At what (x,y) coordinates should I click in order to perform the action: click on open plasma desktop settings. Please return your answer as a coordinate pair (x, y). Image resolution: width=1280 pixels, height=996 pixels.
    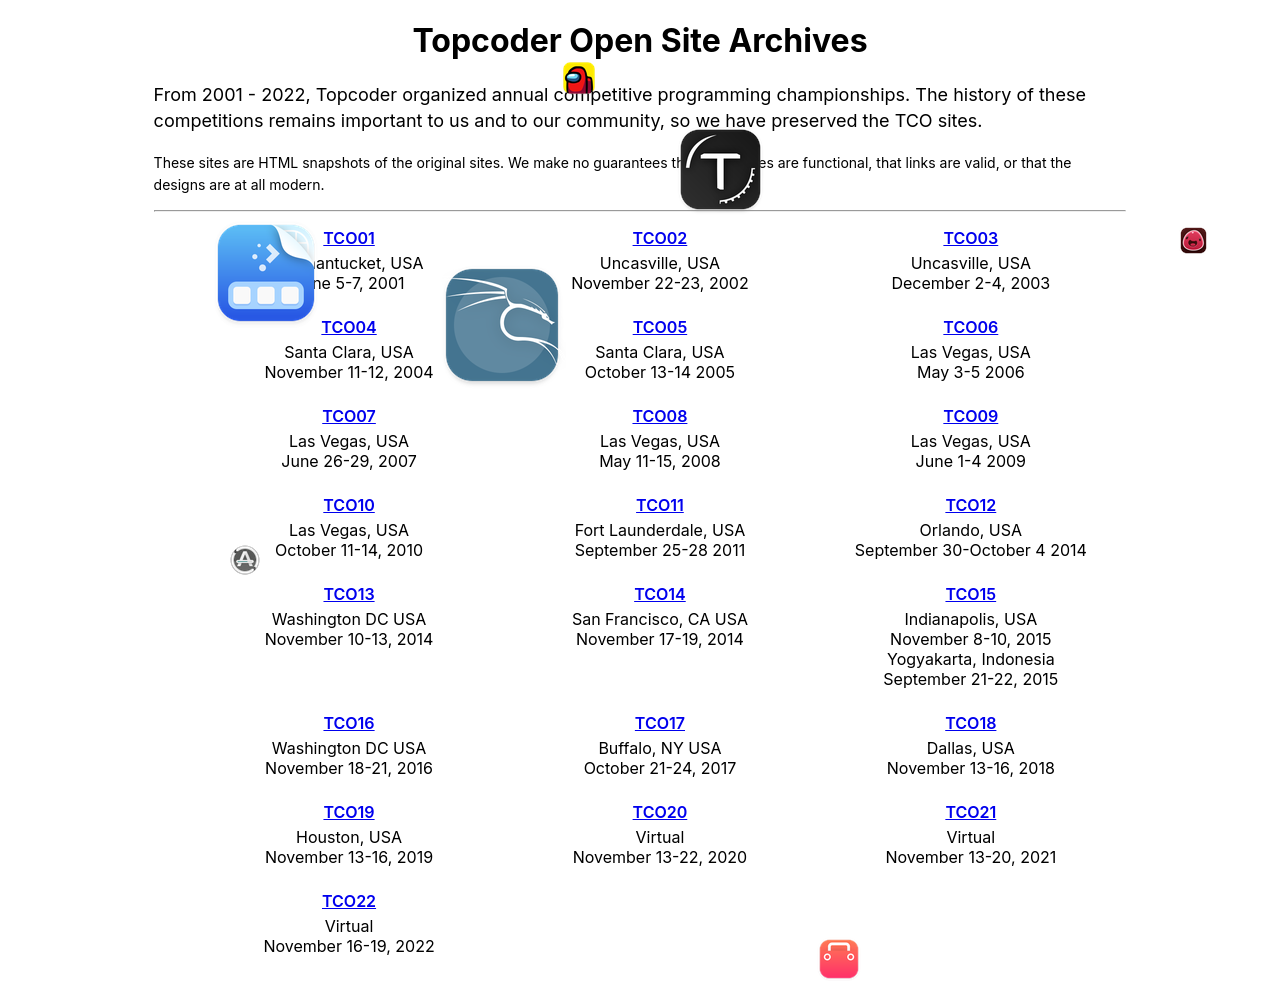
    Looking at the image, I should click on (266, 273).